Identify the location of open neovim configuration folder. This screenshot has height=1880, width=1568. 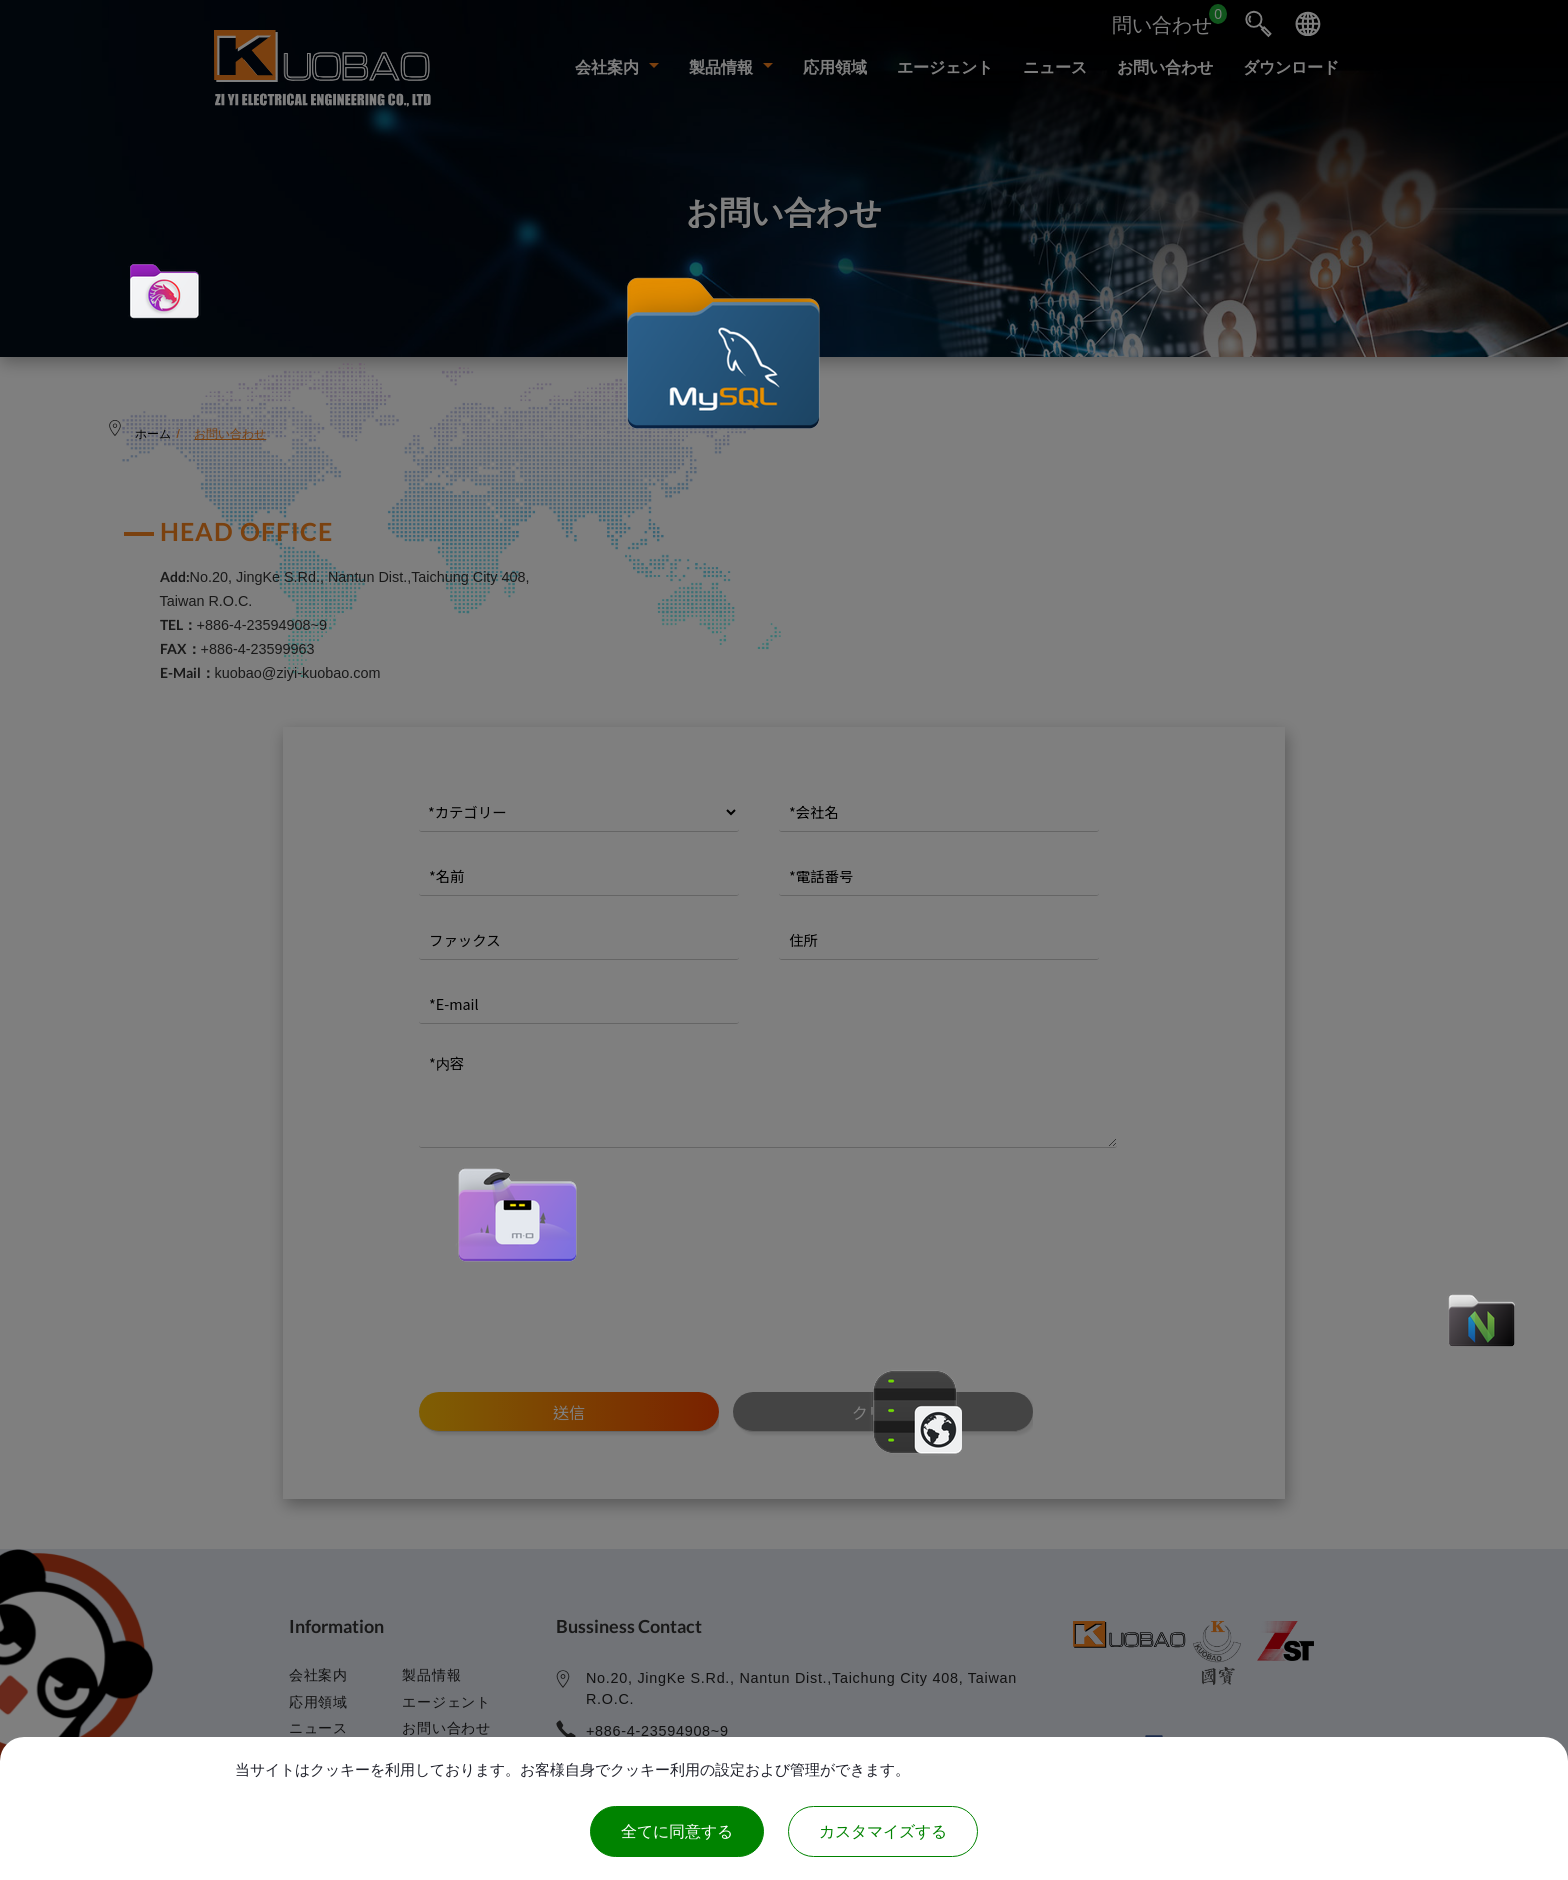
(1481, 1322).